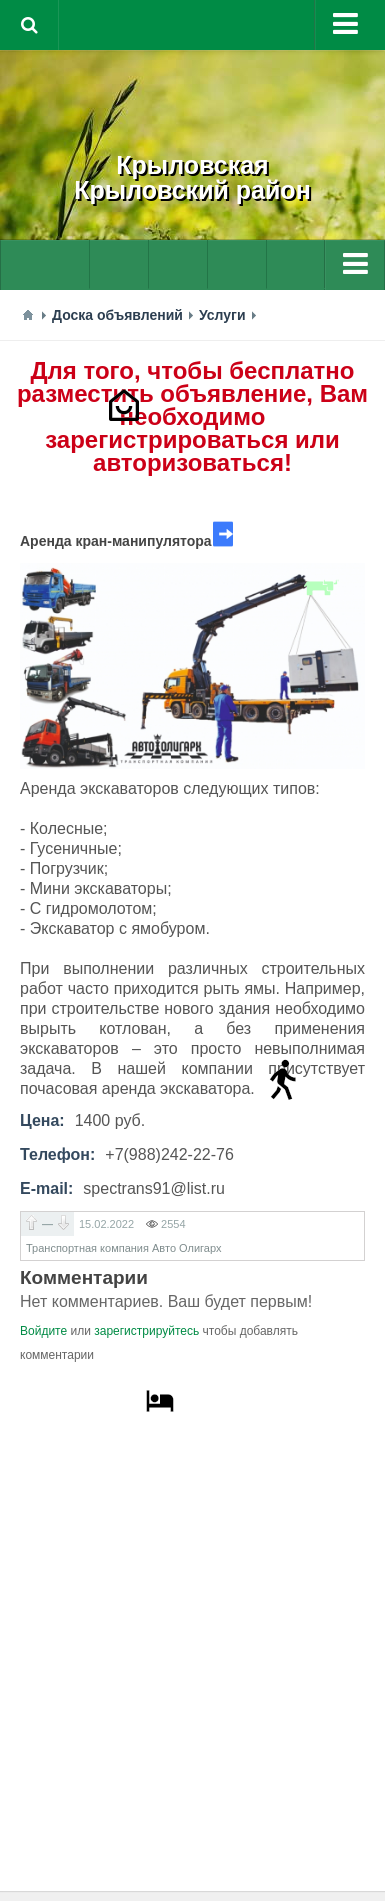 The height and width of the screenshot is (1901, 385). I want to click on log out of your account, so click(223, 534).